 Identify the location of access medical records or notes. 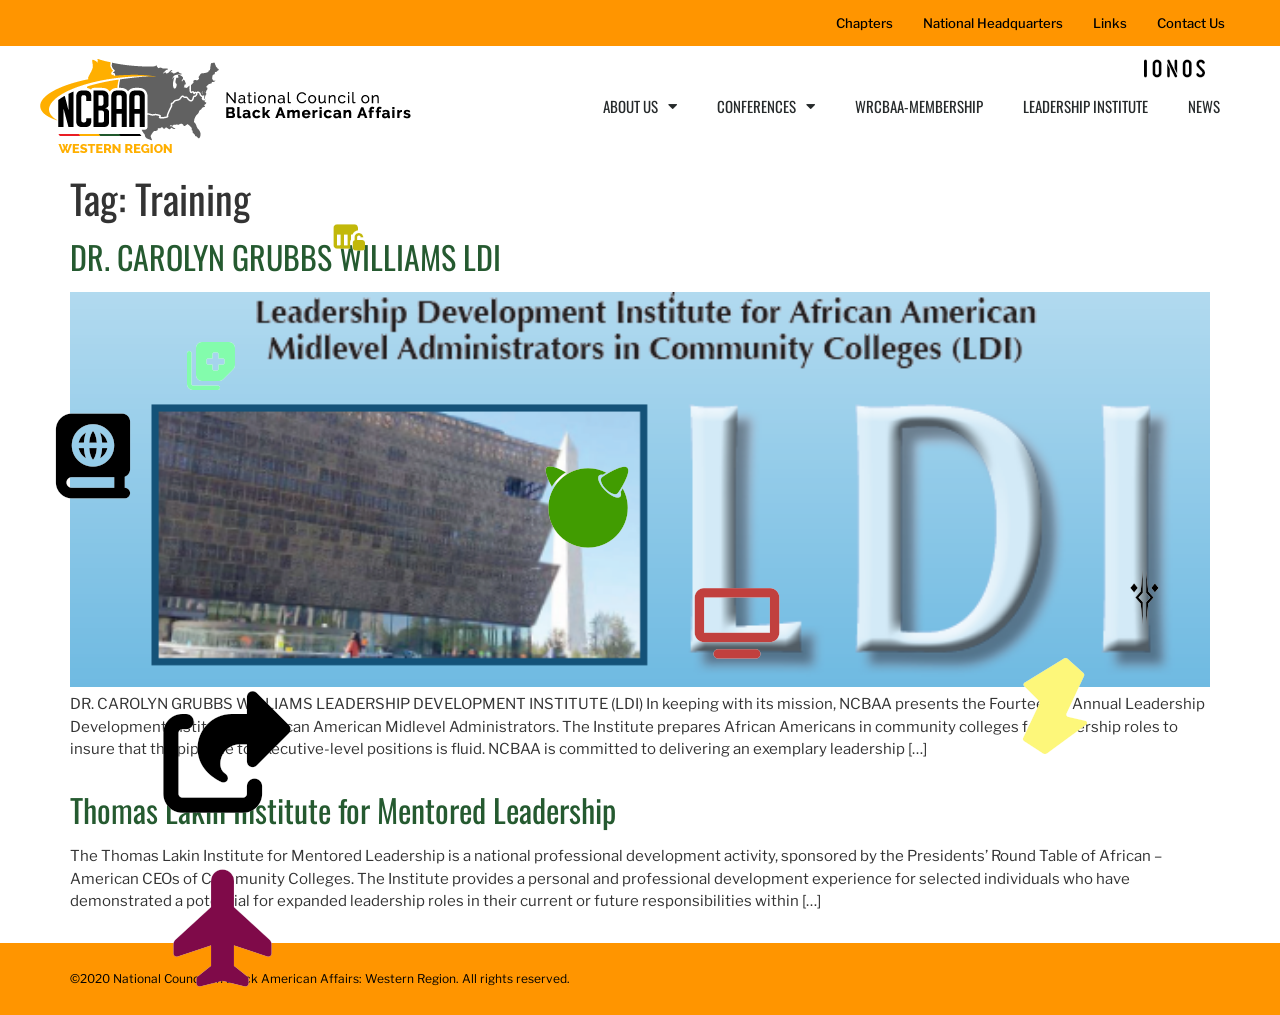
(211, 366).